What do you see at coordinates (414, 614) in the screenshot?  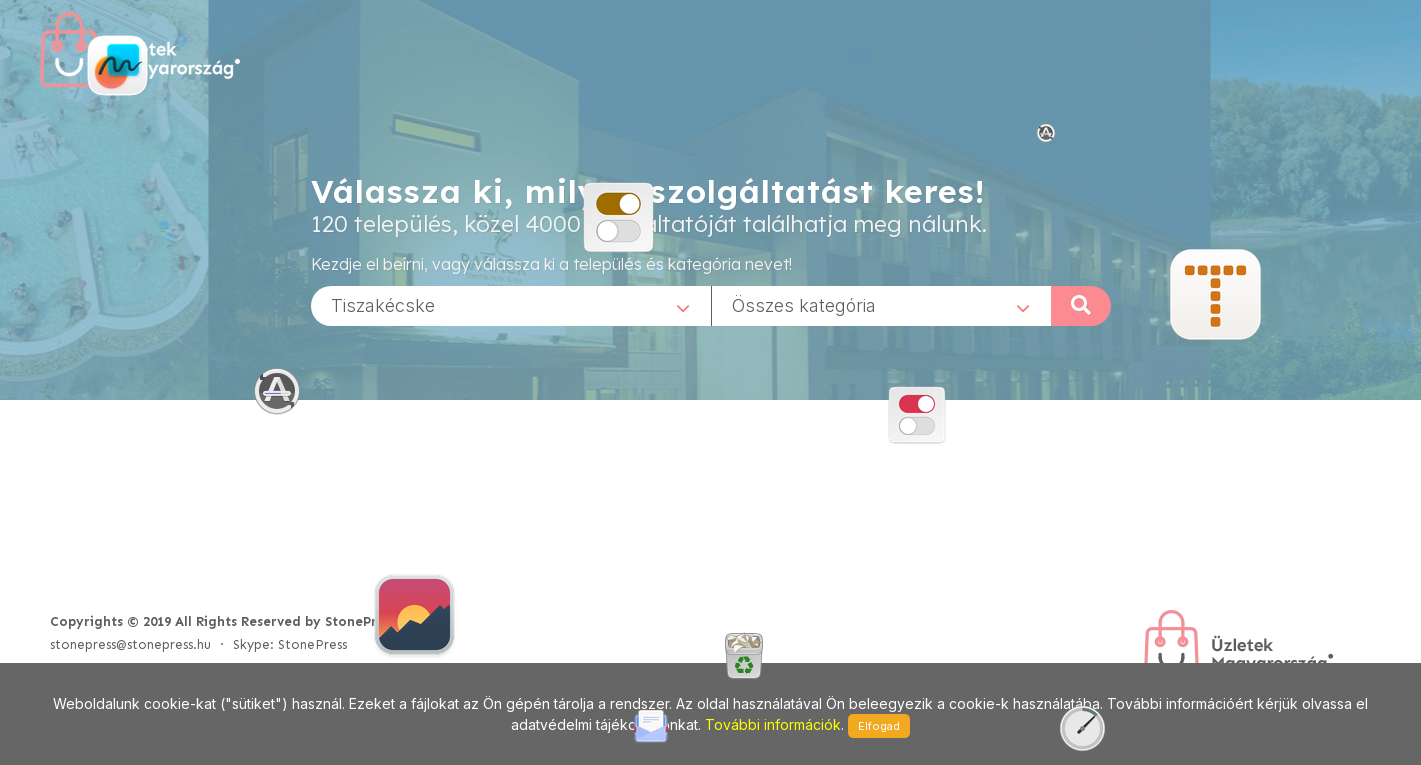 I see `open koko photo gallery app` at bounding box center [414, 614].